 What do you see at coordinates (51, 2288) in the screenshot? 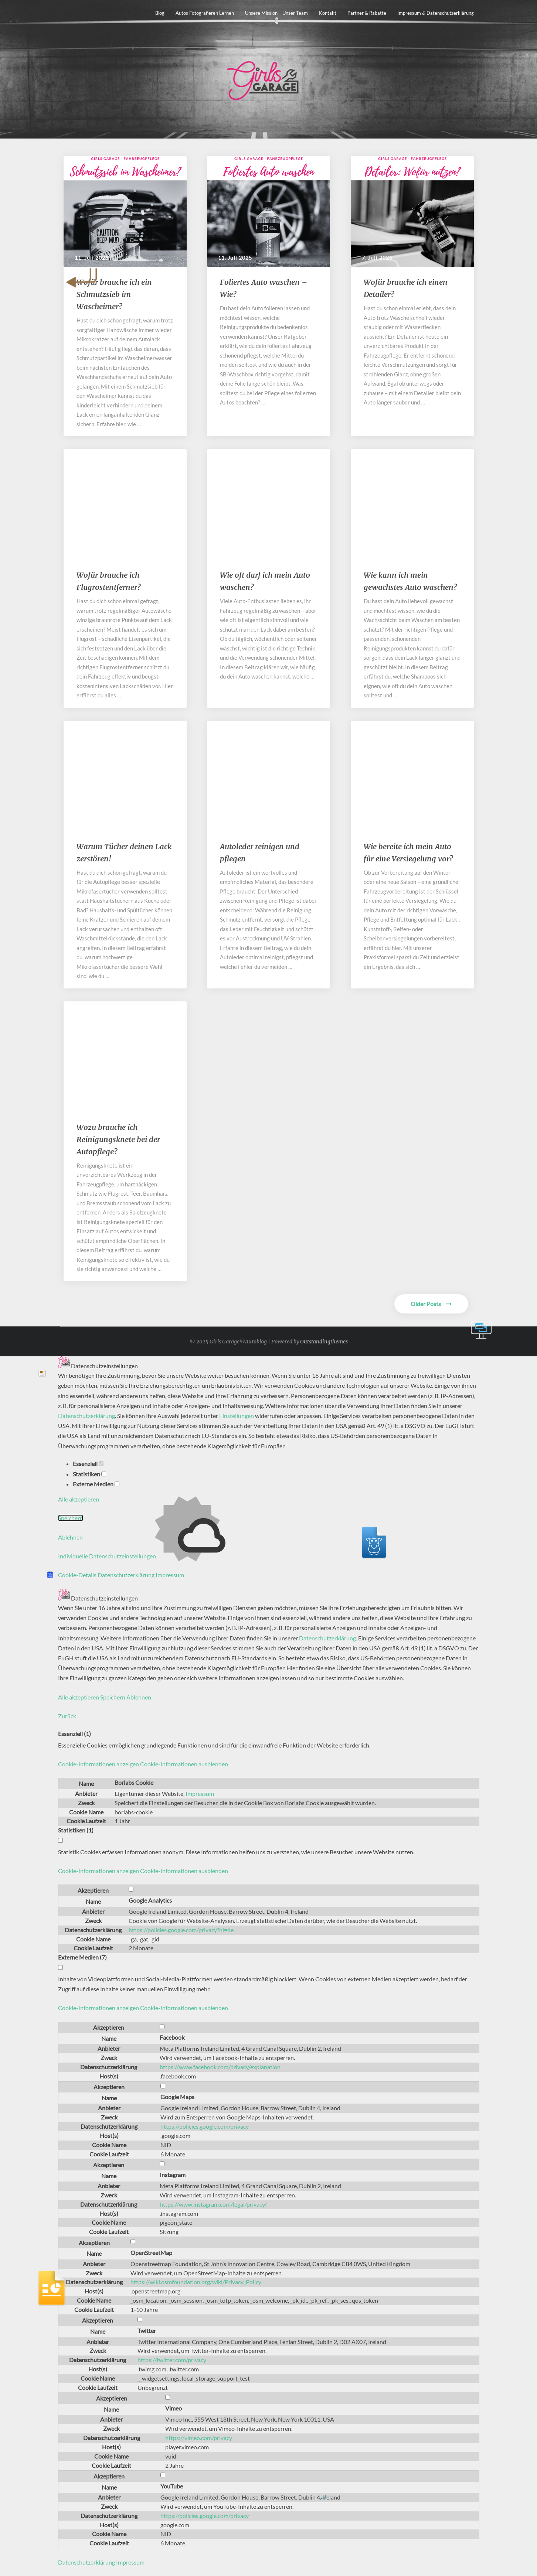
I see `a google slides presentation file` at bounding box center [51, 2288].